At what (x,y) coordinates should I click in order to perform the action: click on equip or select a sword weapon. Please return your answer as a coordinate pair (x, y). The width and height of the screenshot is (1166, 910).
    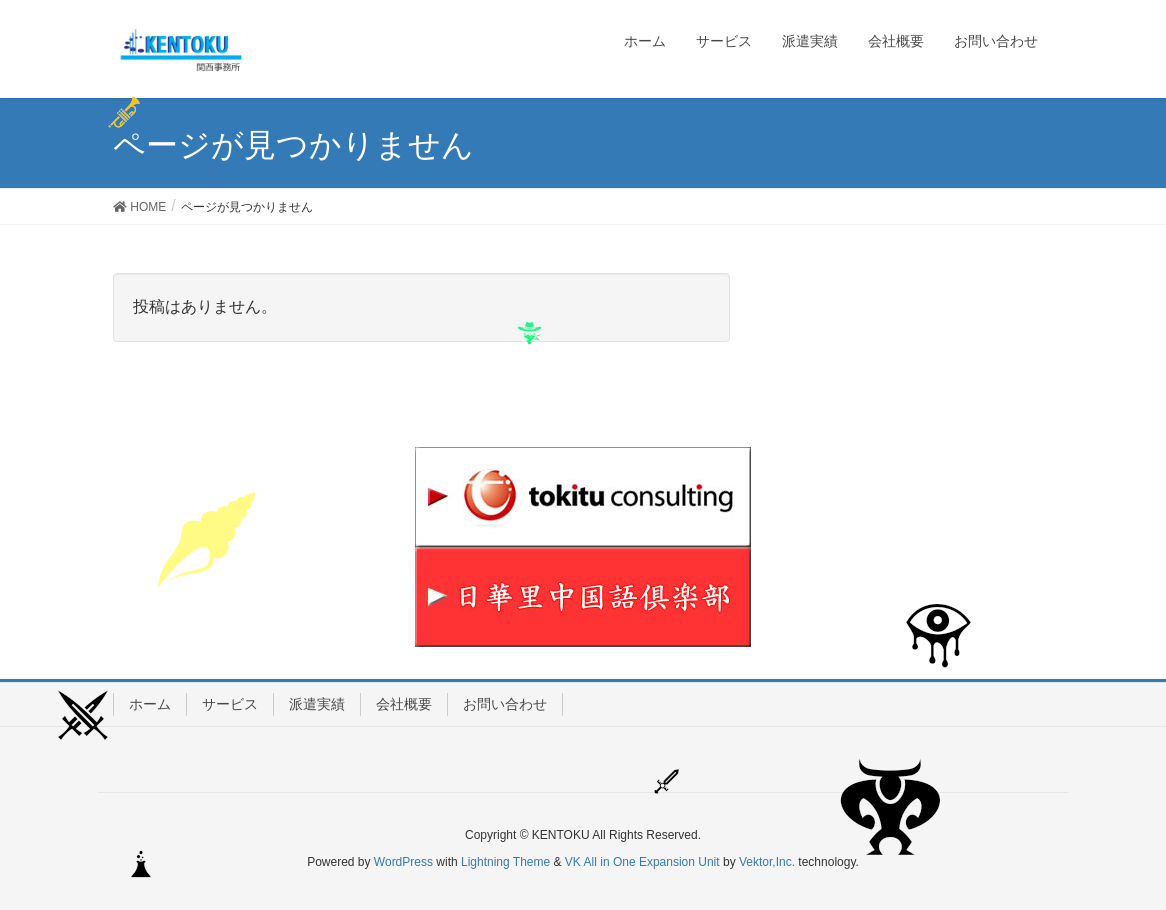
    Looking at the image, I should click on (666, 781).